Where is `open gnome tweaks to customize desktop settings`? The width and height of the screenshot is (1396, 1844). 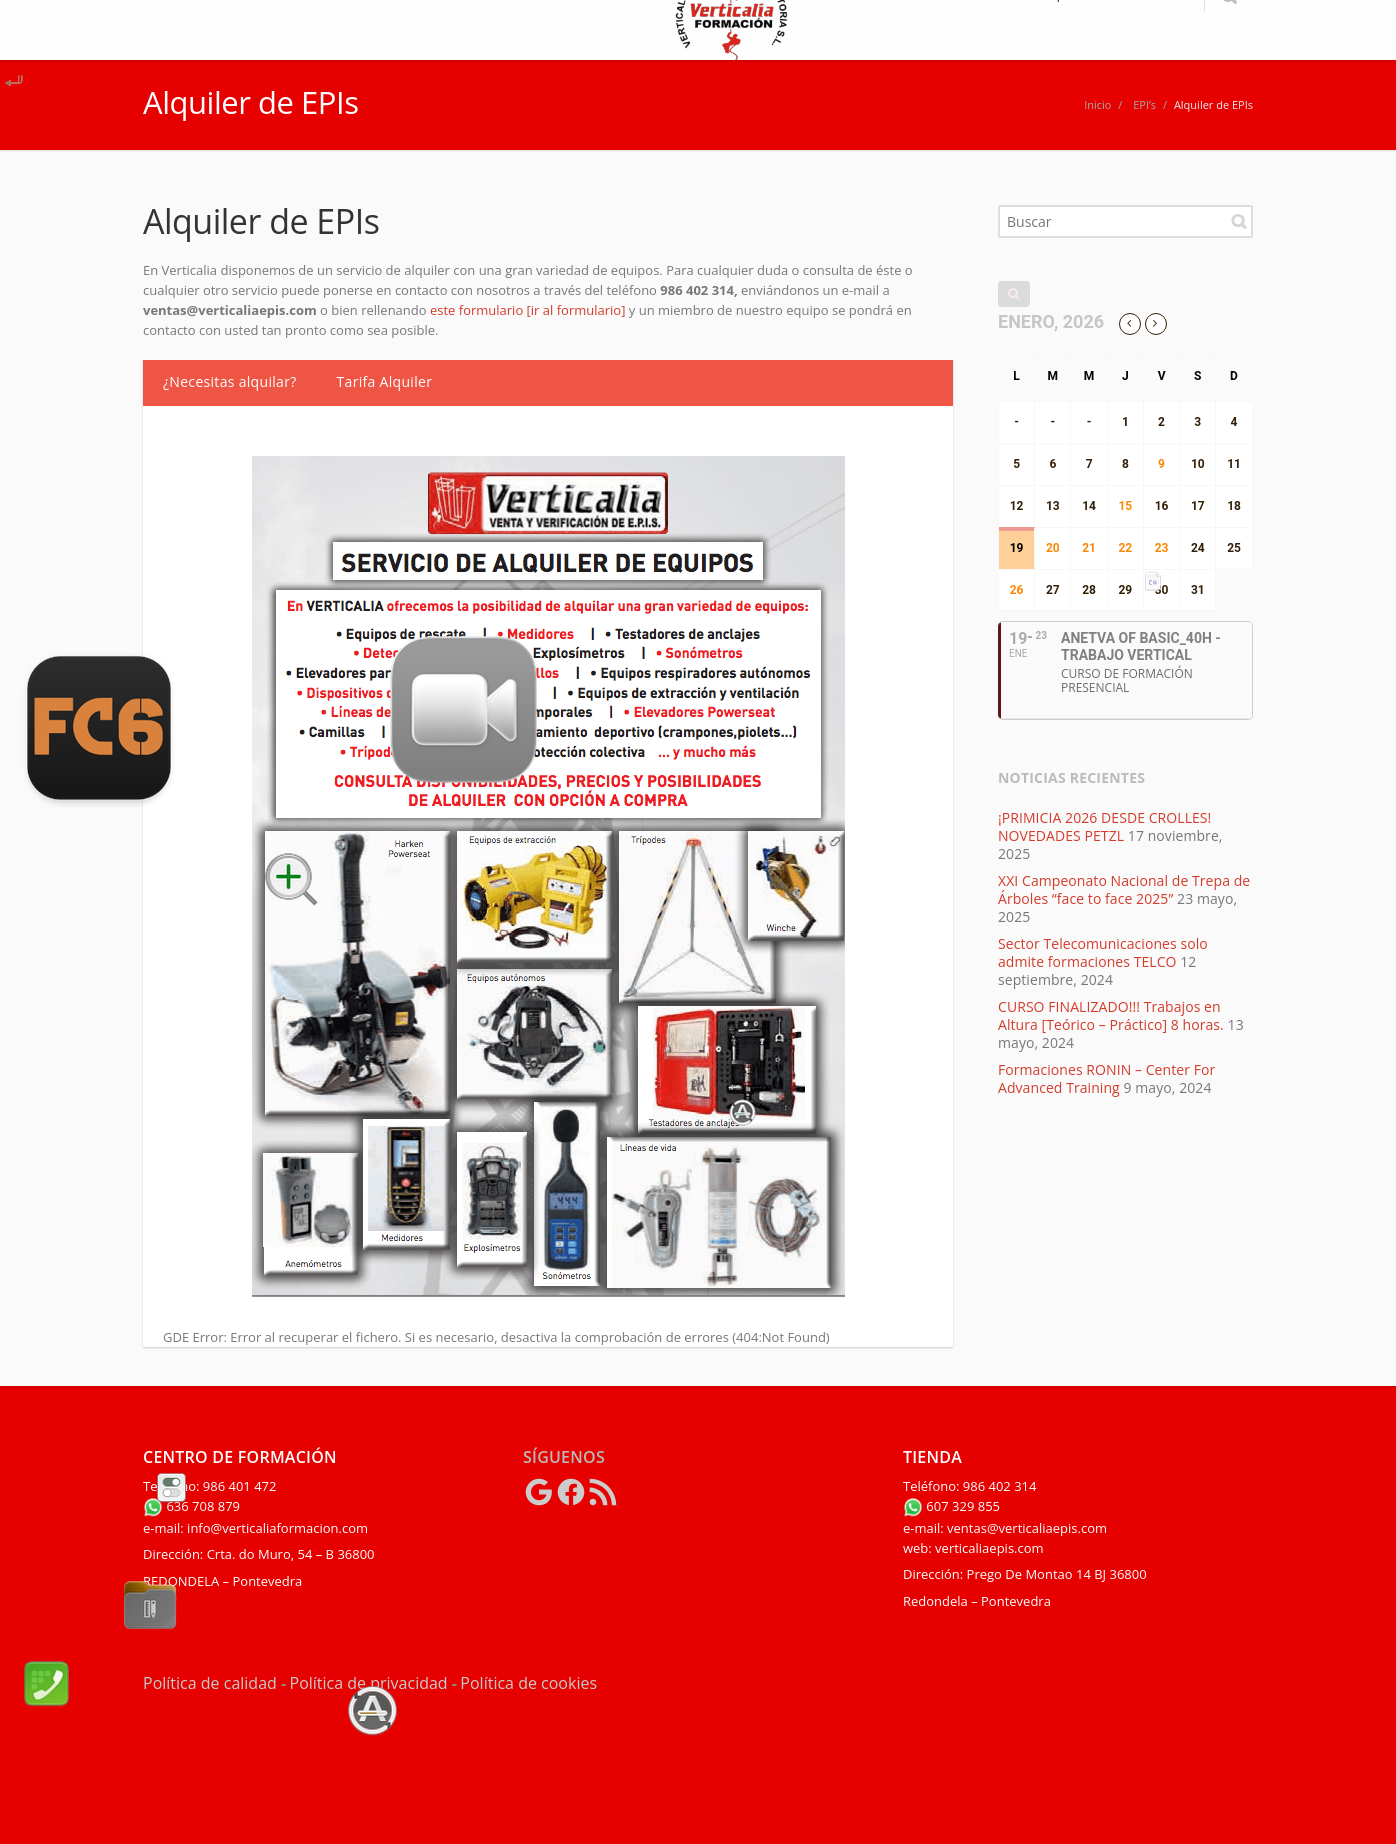
open gnome tweaks to customize desktop settings is located at coordinates (171, 1487).